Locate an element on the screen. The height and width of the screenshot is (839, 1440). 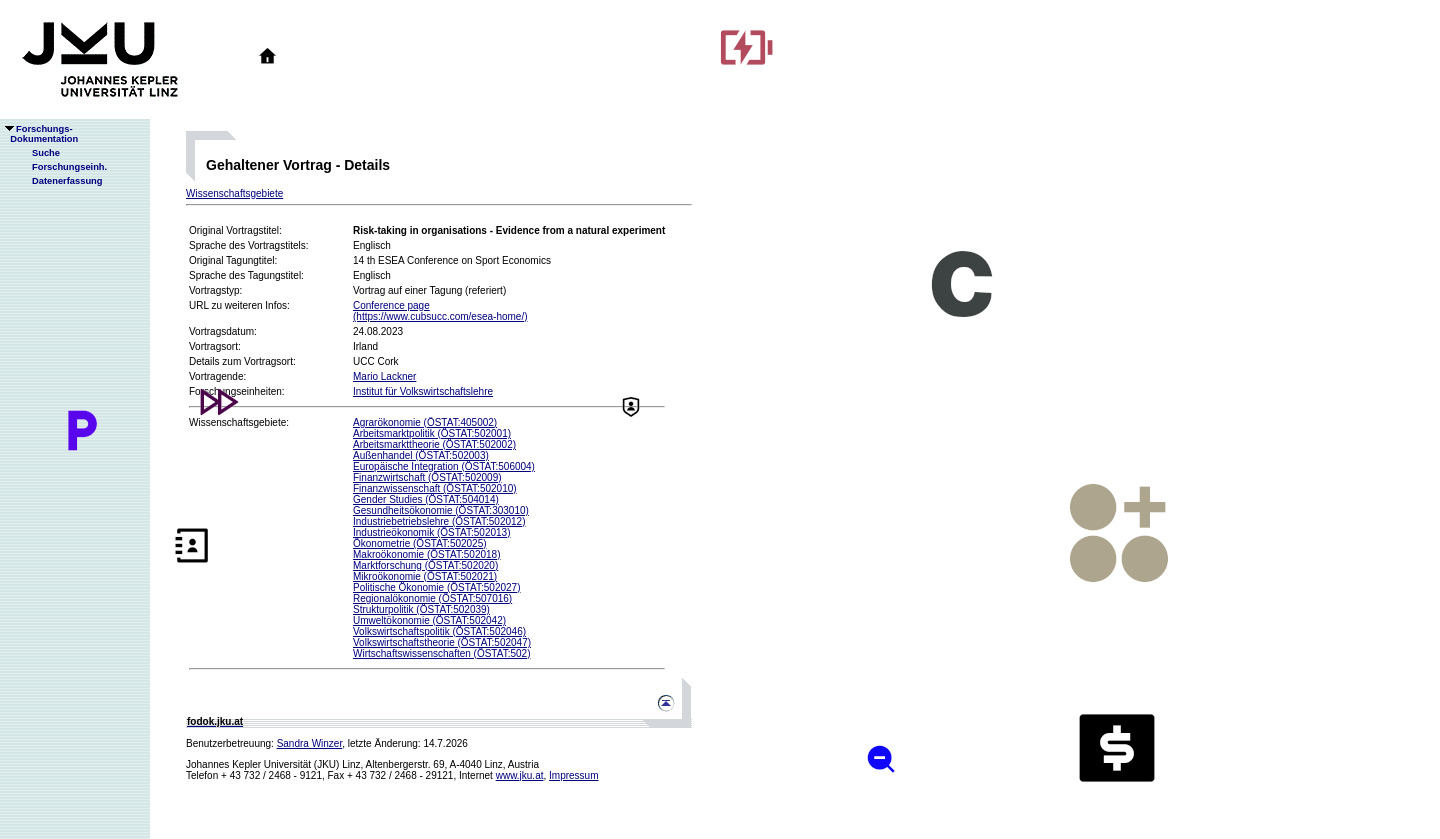
access user privacy and security settings is located at coordinates (631, 407).